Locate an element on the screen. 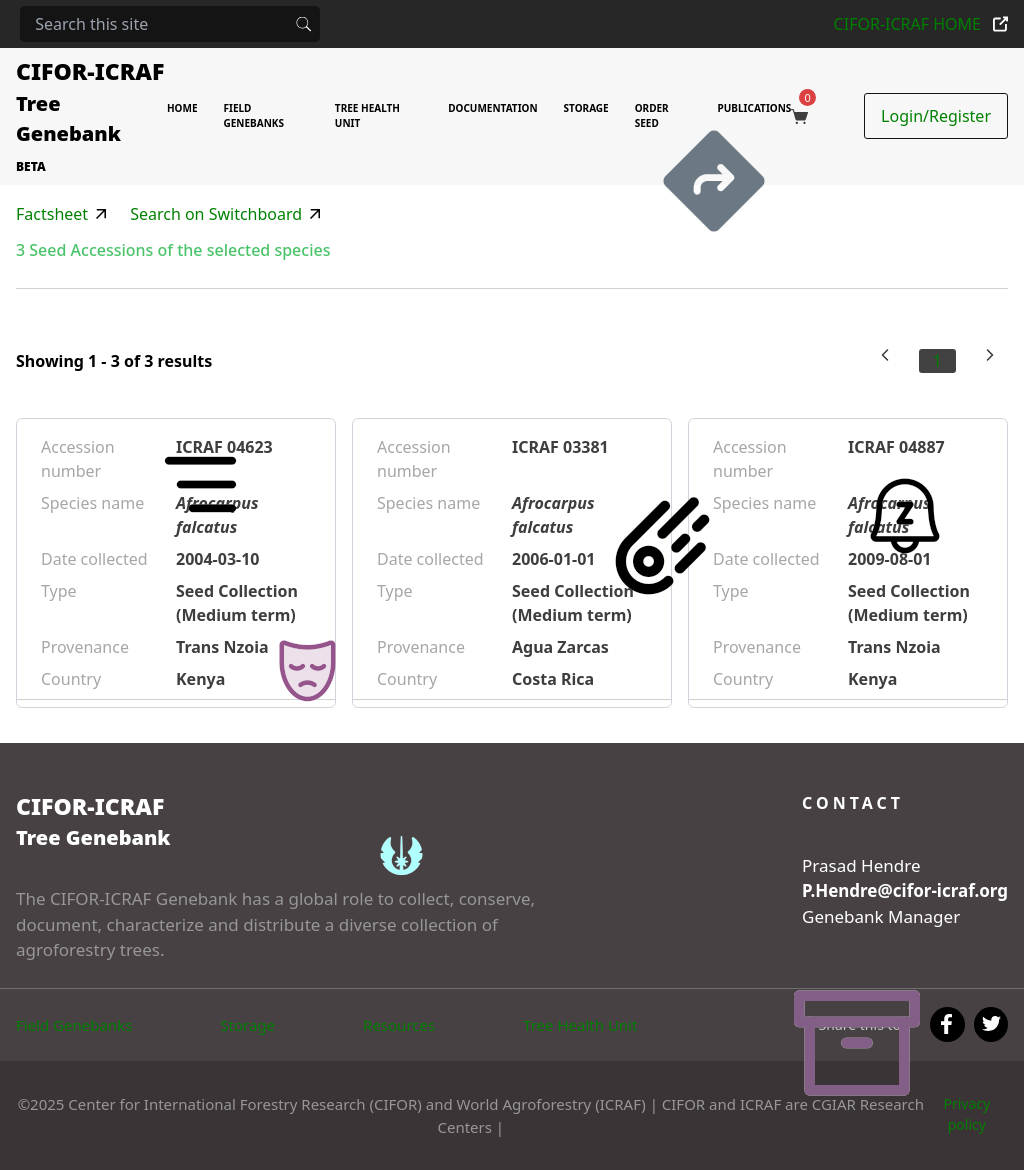 This screenshot has width=1024, height=1170. mute notifications or enable sleep mode is located at coordinates (905, 516).